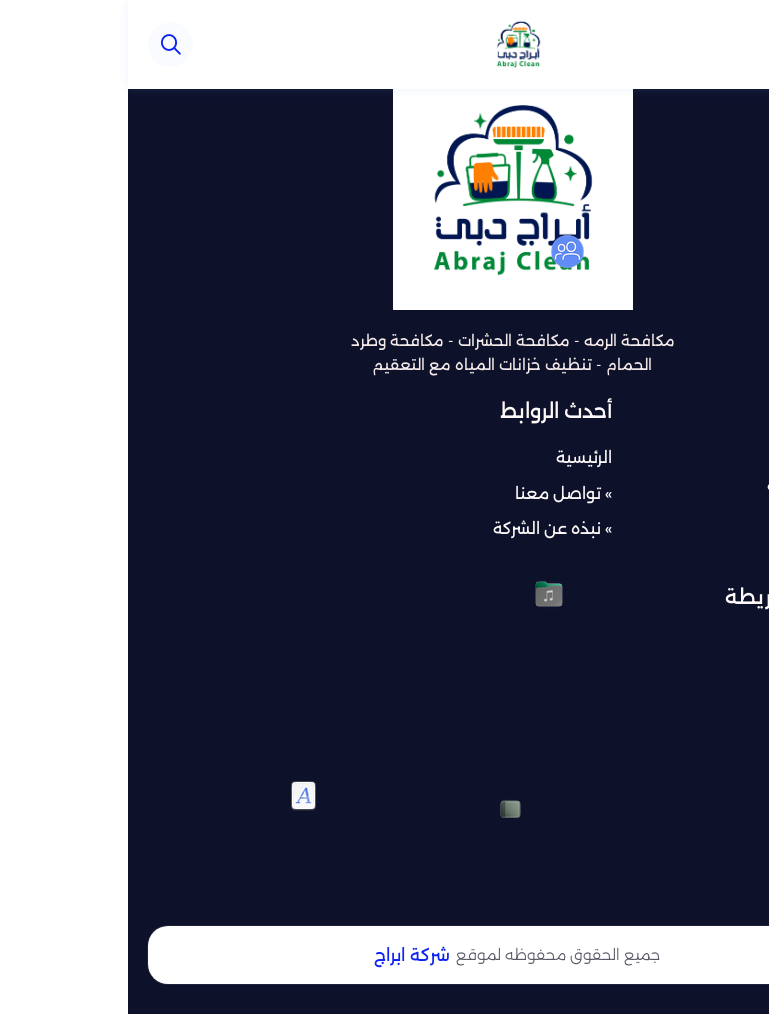 The height and width of the screenshot is (1014, 769). What do you see at coordinates (549, 594) in the screenshot?
I see `open your music folder` at bounding box center [549, 594].